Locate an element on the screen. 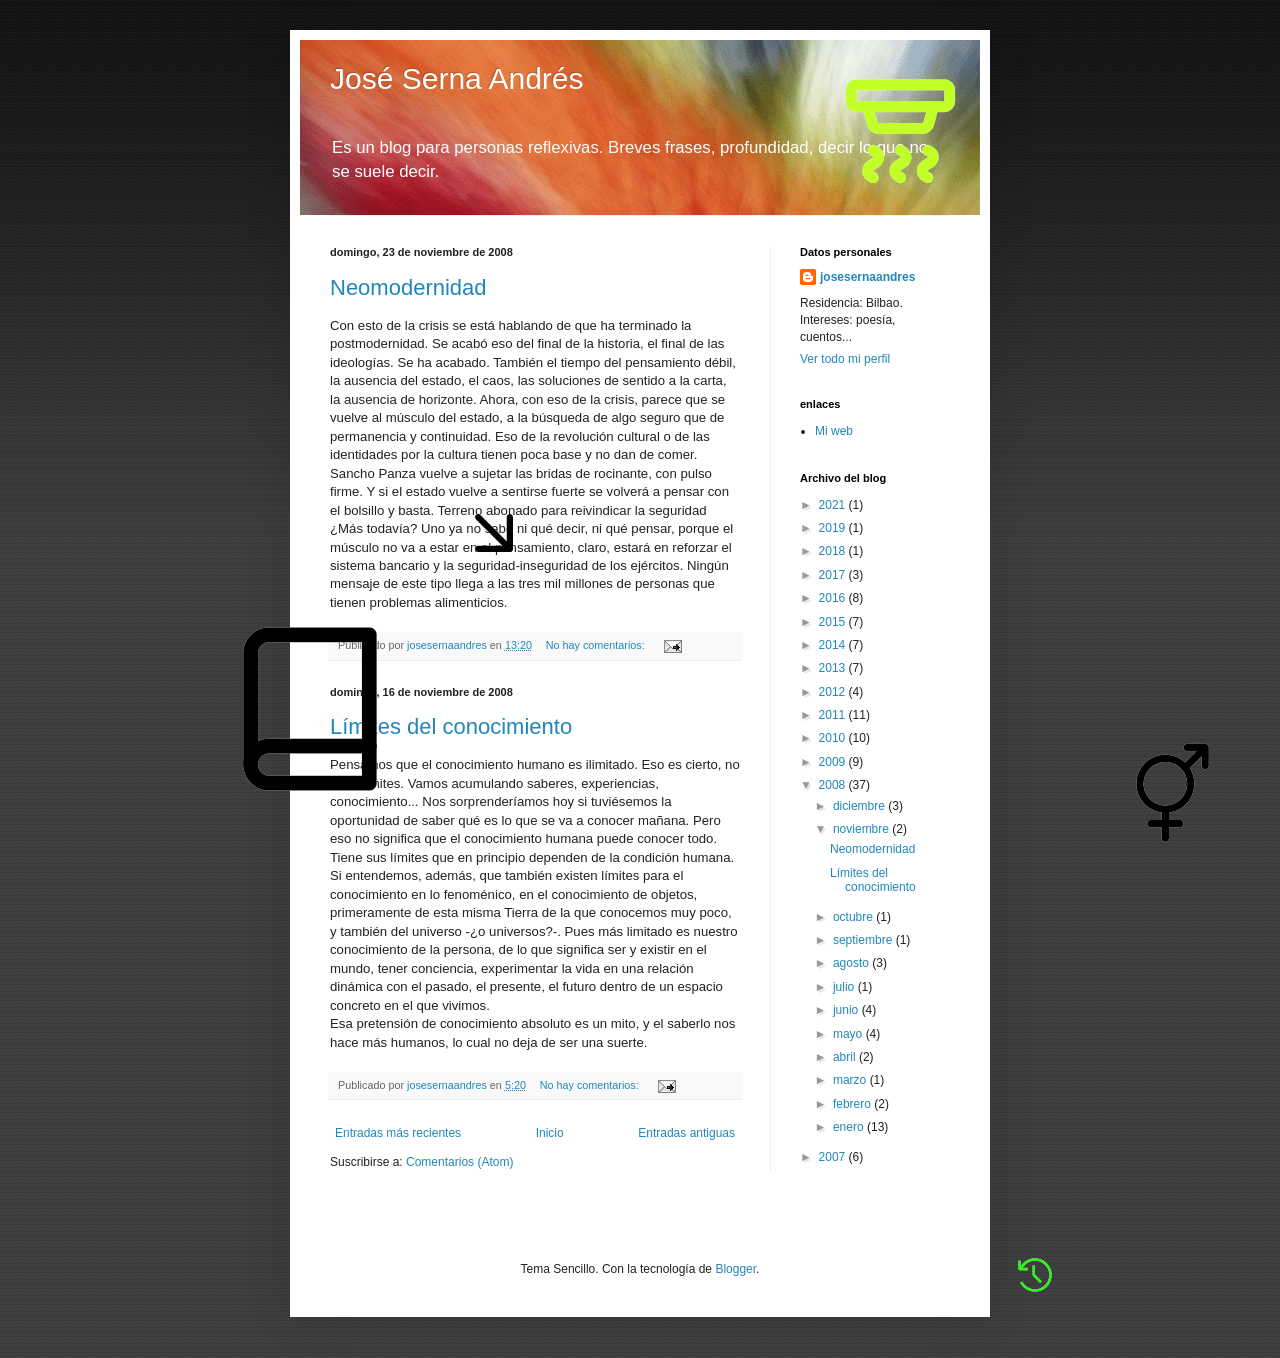 The height and width of the screenshot is (1358, 1280). select intersex gender identity is located at coordinates (1169, 791).